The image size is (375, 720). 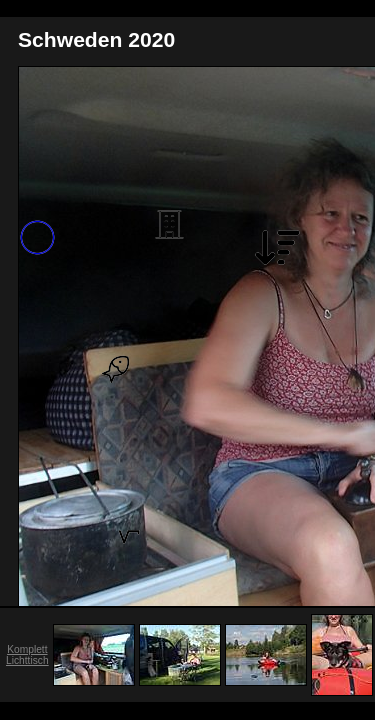 I want to click on sort items from largest to smallest, so click(x=277, y=247).